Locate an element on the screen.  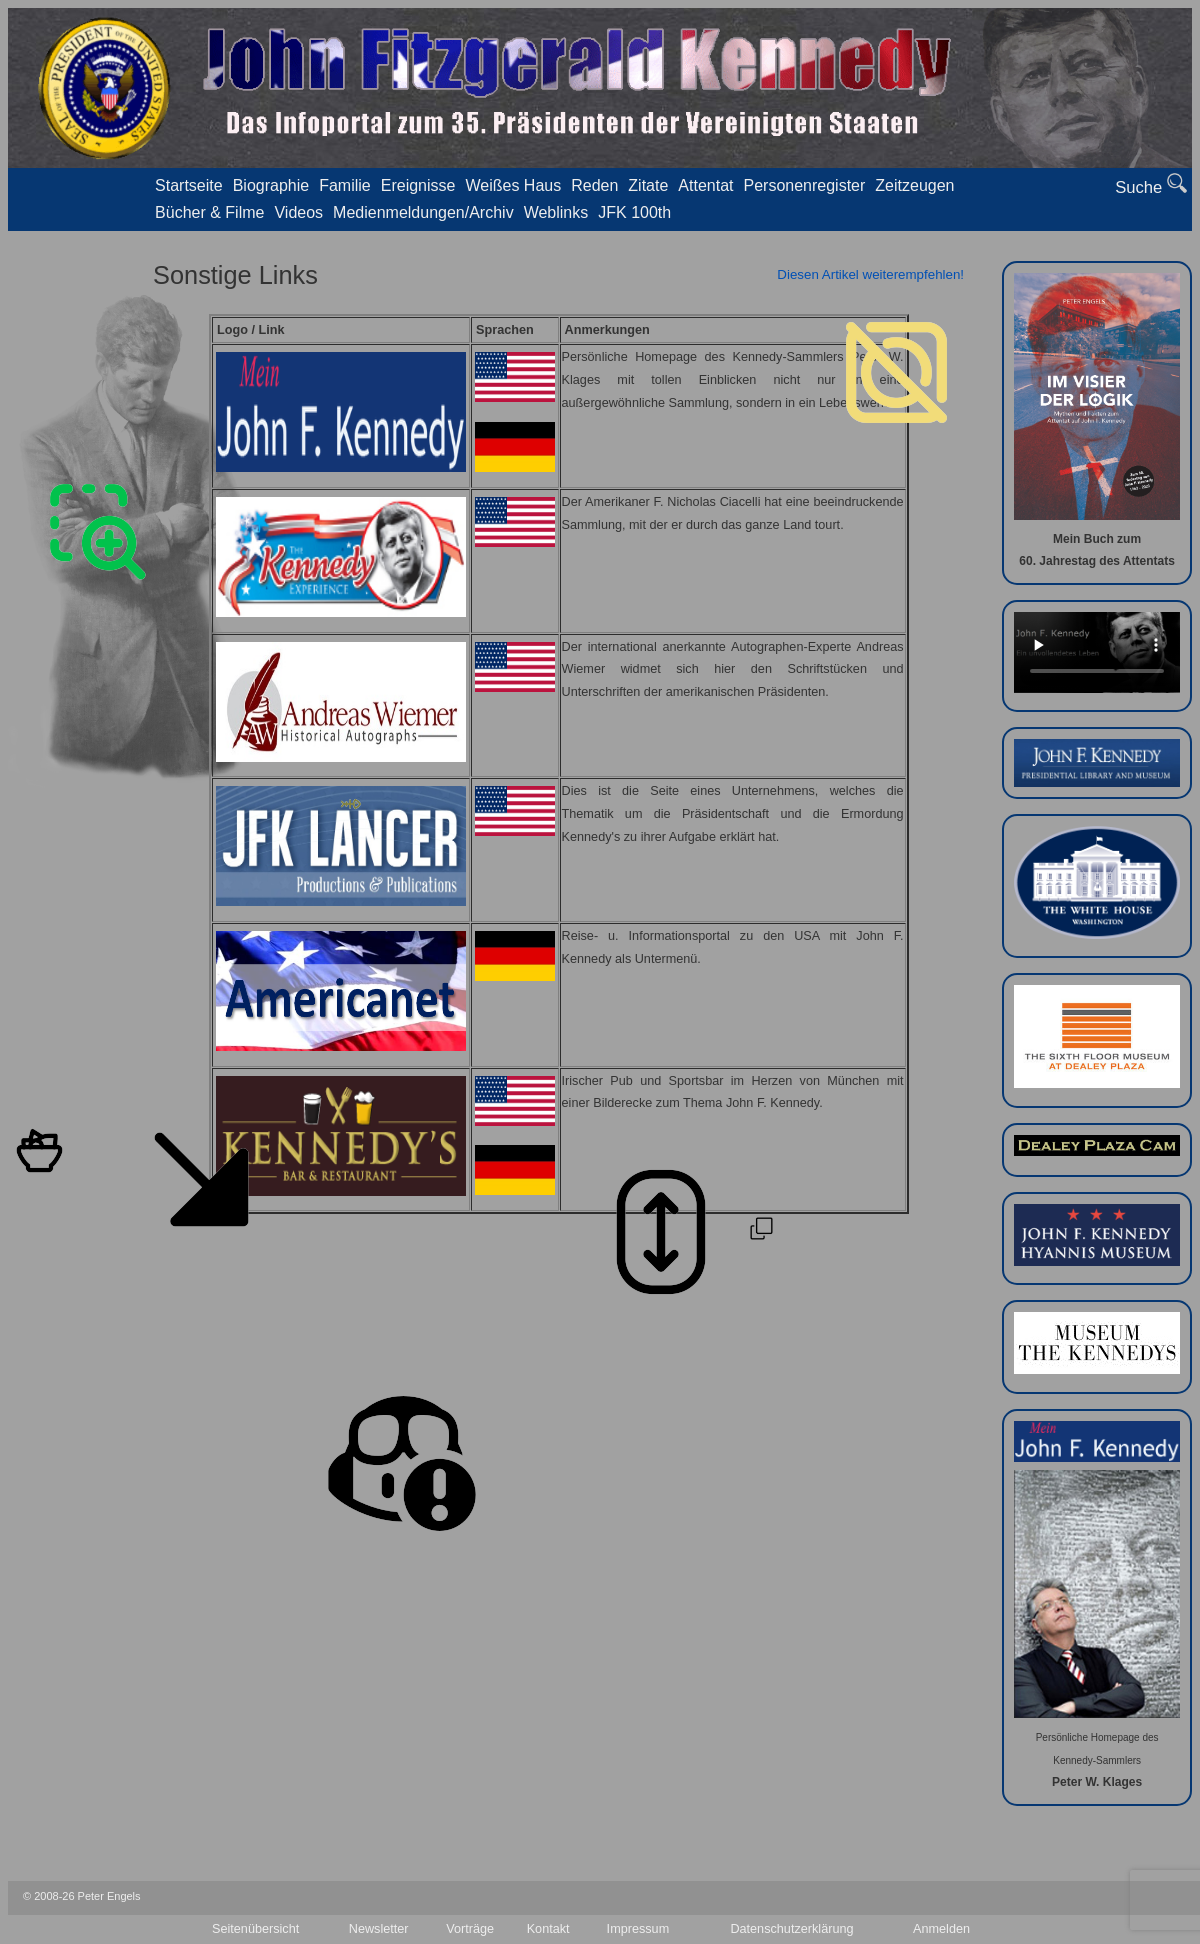
indicates empty or consumed content is located at coordinates (351, 804).